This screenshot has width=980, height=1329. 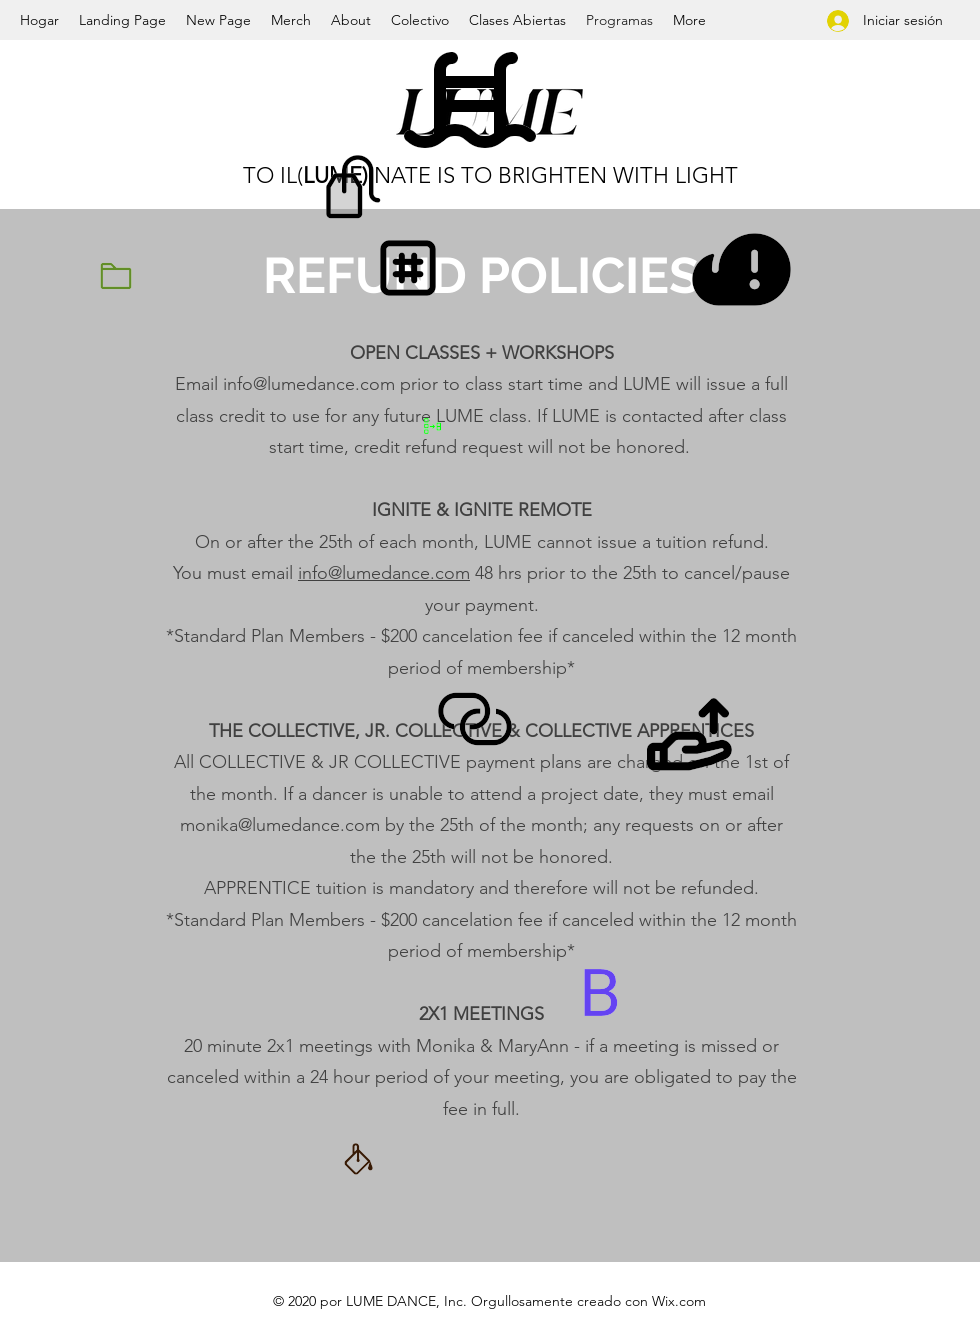 I want to click on access pool or swimming area information, so click(x=470, y=100).